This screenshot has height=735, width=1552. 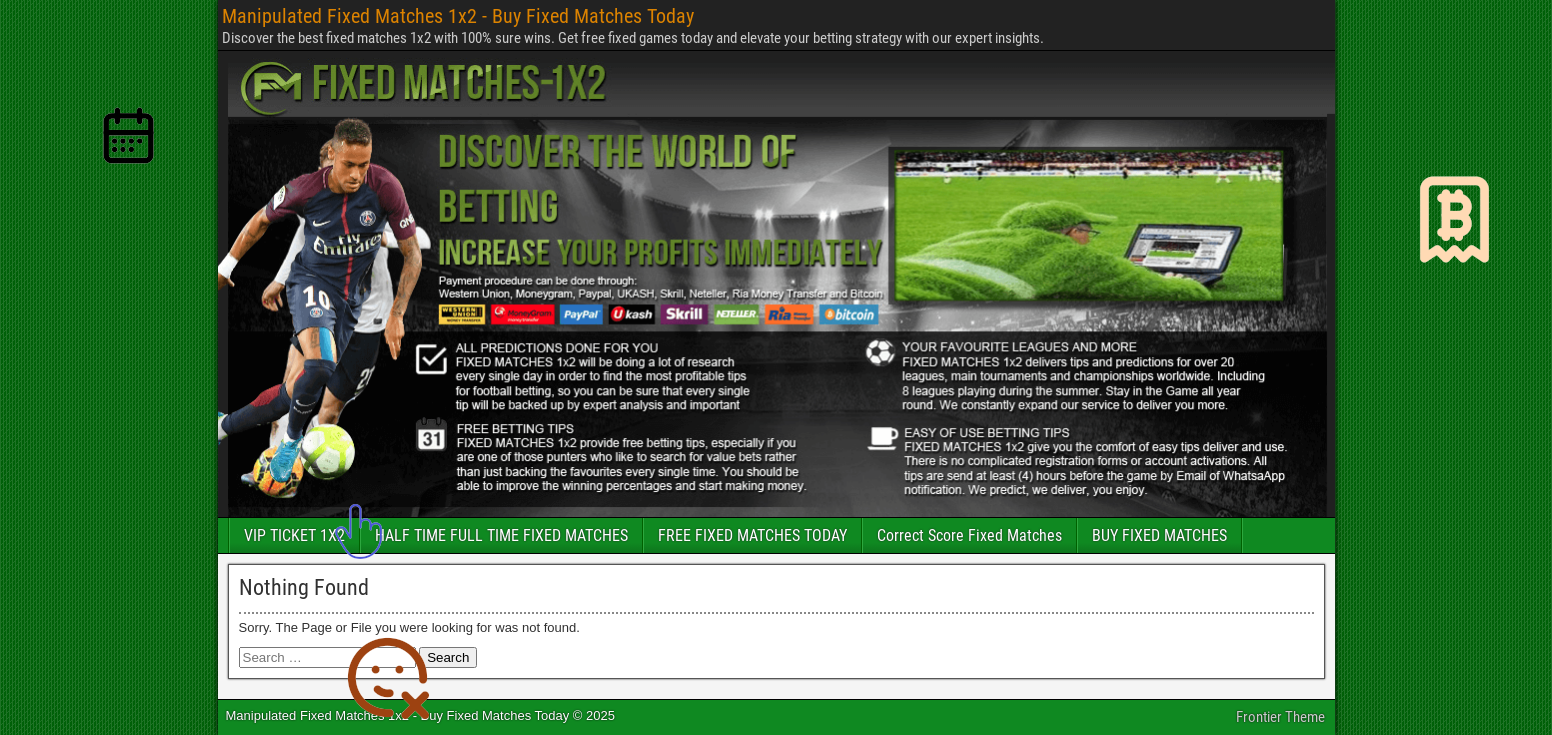 What do you see at coordinates (128, 135) in the screenshot?
I see `view weekly calendar` at bounding box center [128, 135].